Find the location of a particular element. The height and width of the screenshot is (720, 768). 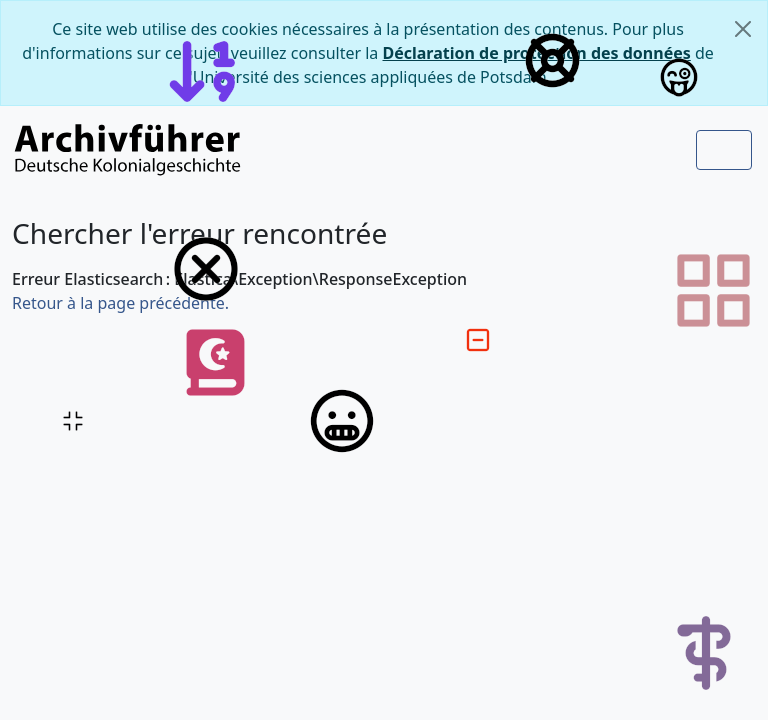

sort numbers in ascending order is located at coordinates (204, 71).